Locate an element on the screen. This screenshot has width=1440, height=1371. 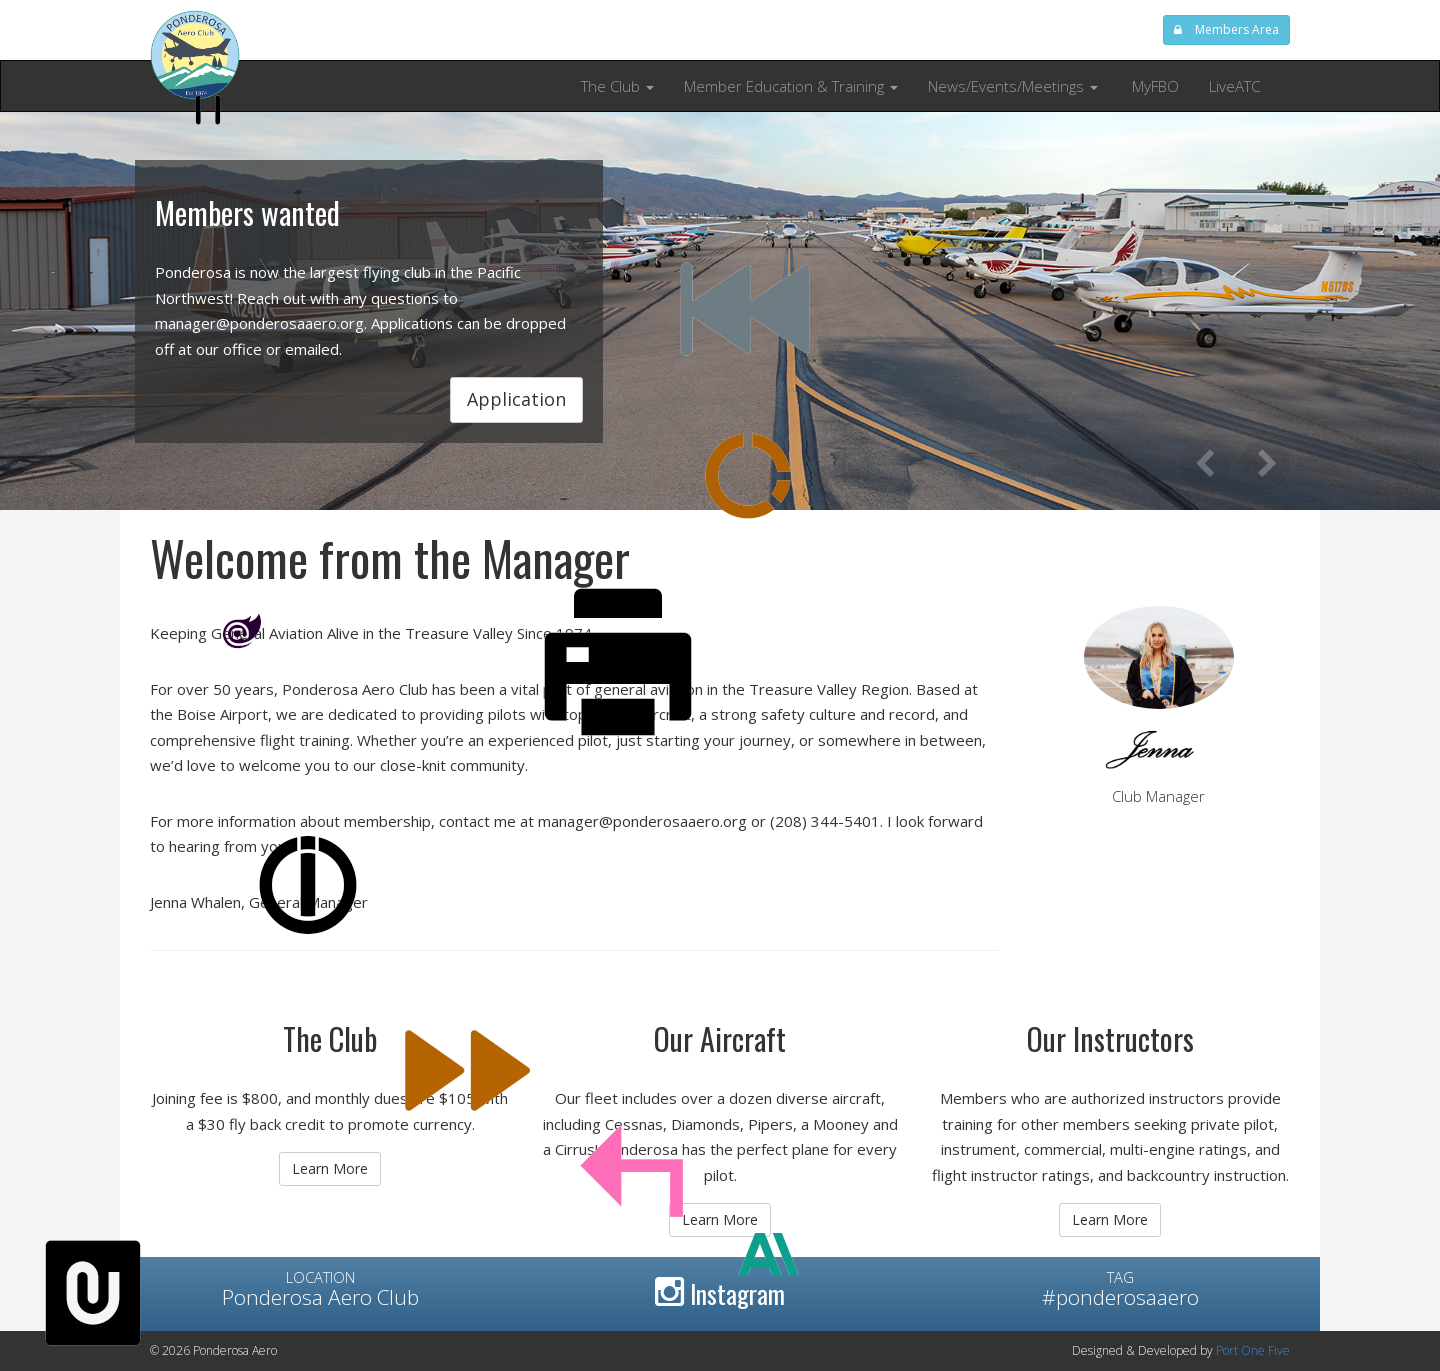
reply to a message is located at coordinates (638, 1172).